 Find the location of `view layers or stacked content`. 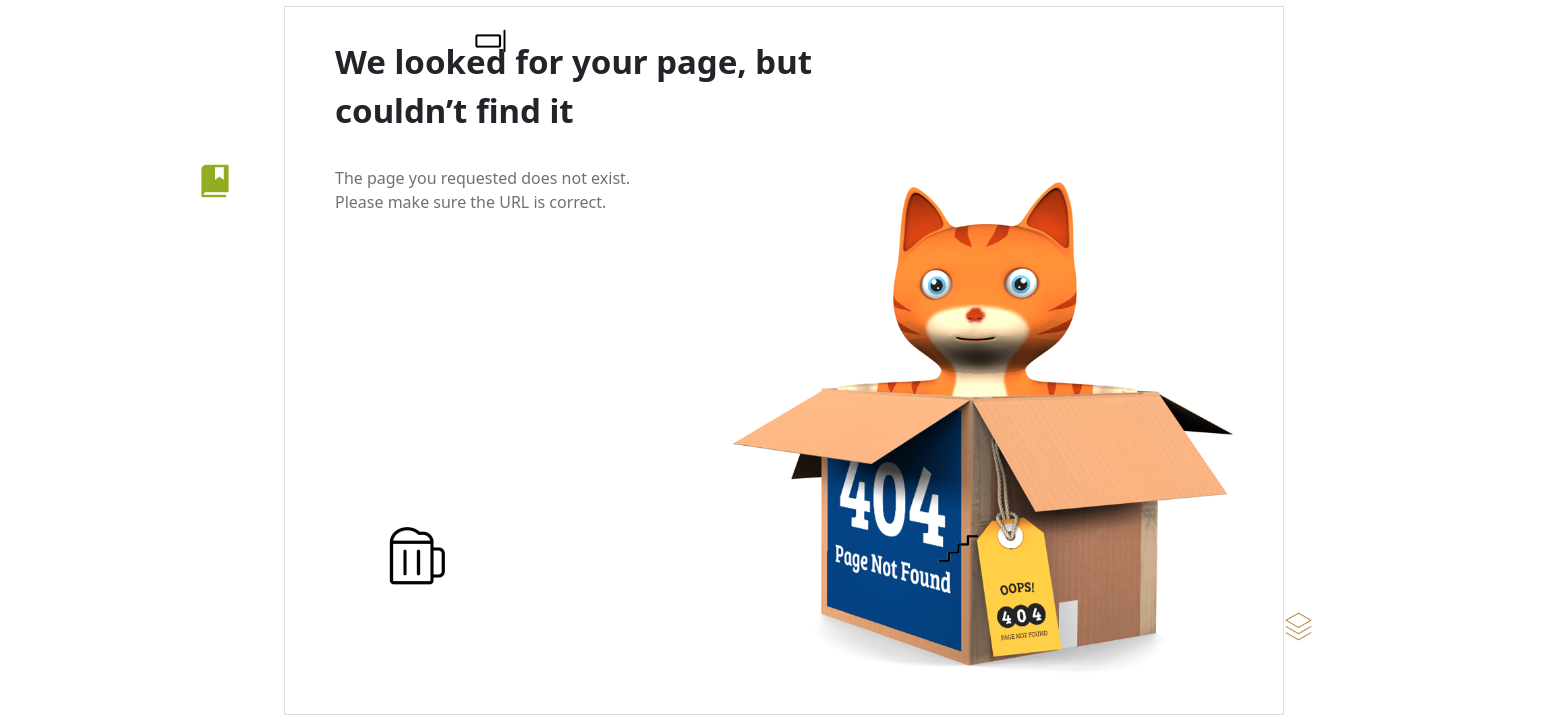

view layers or stacked content is located at coordinates (1298, 626).